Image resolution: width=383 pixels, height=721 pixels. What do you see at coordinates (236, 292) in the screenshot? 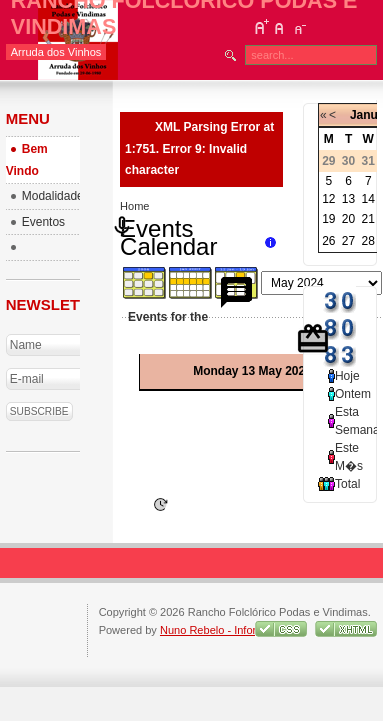
I see `open messaging or chat` at bounding box center [236, 292].